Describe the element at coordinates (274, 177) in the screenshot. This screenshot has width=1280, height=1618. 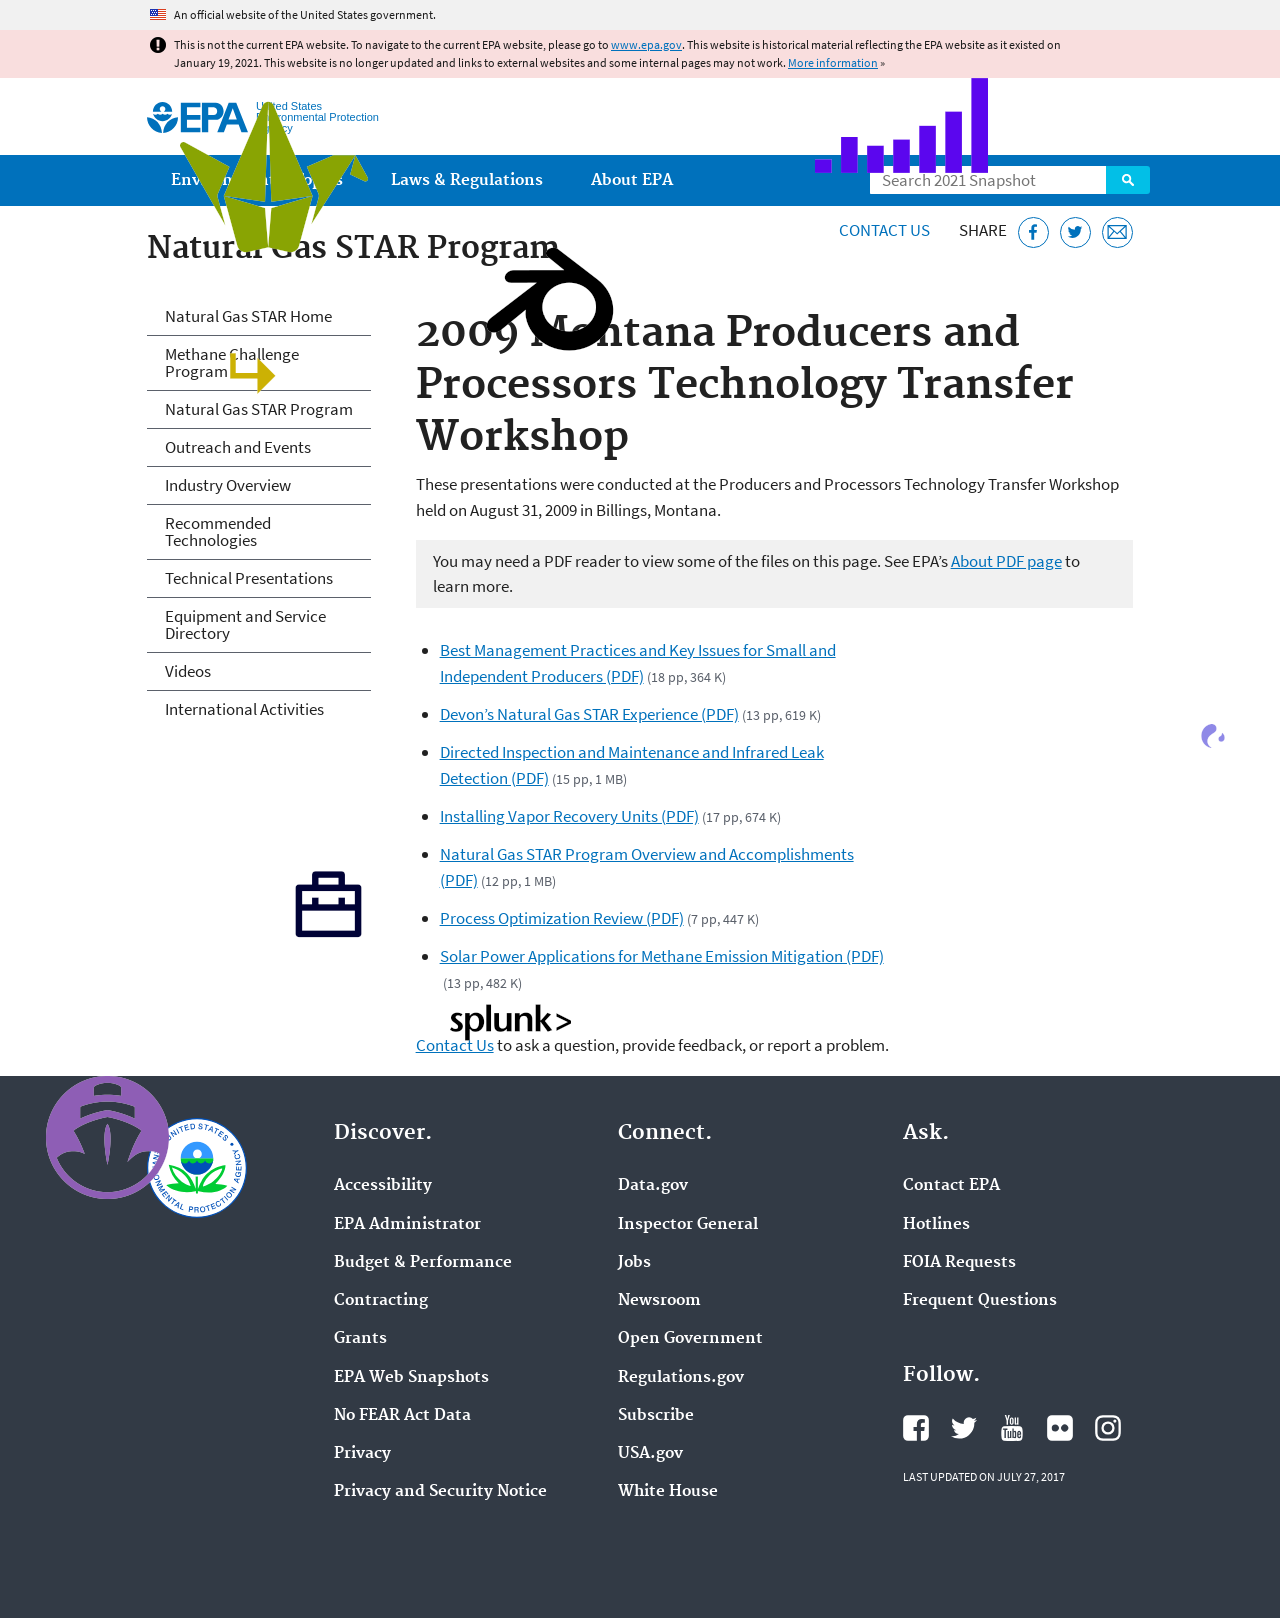
I see `open padlet app` at that location.